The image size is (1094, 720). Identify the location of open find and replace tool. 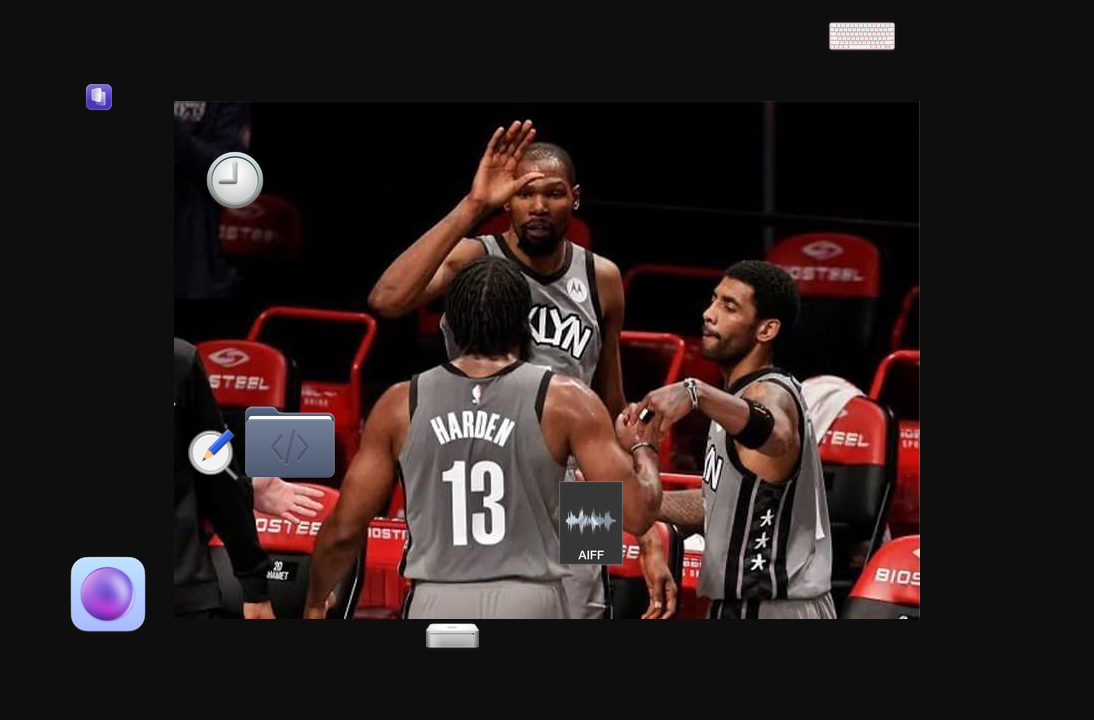
(213, 455).